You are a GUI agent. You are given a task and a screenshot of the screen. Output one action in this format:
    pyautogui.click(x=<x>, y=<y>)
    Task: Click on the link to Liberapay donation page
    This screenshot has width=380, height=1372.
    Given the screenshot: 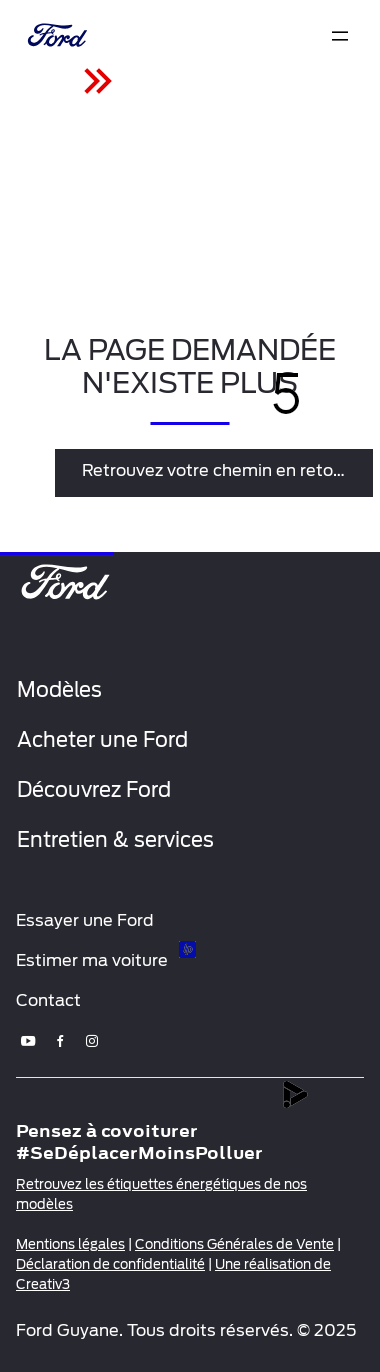 What is the action you would take?
    pyautogui.click(x=187, y=949)
    